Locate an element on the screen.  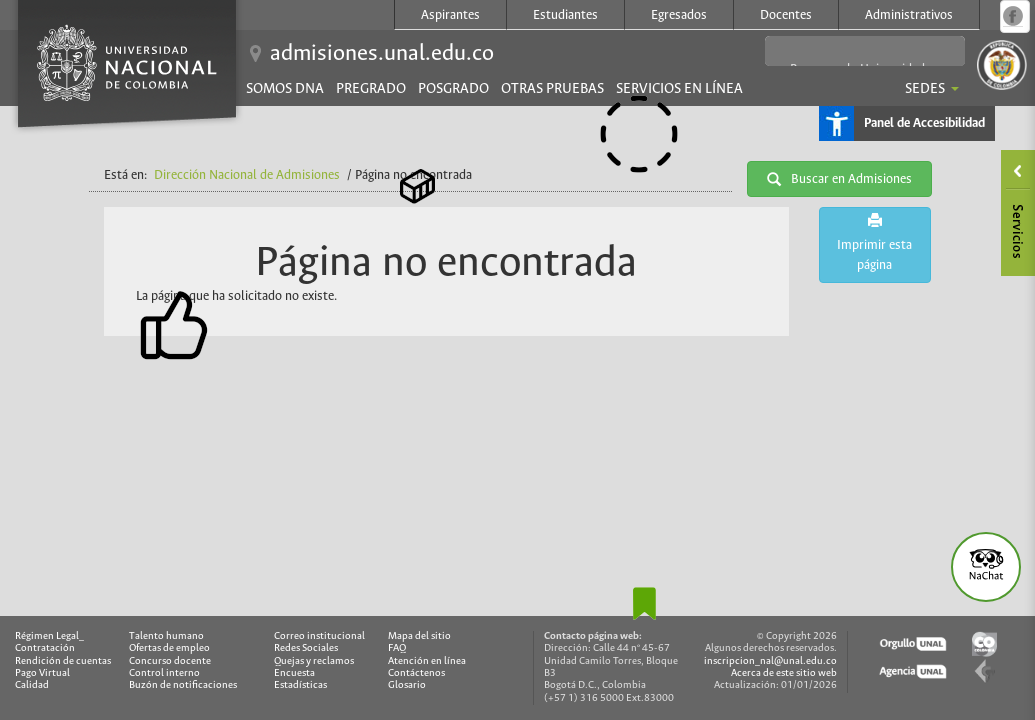
view container or package details is located at coordinates (417, 186).